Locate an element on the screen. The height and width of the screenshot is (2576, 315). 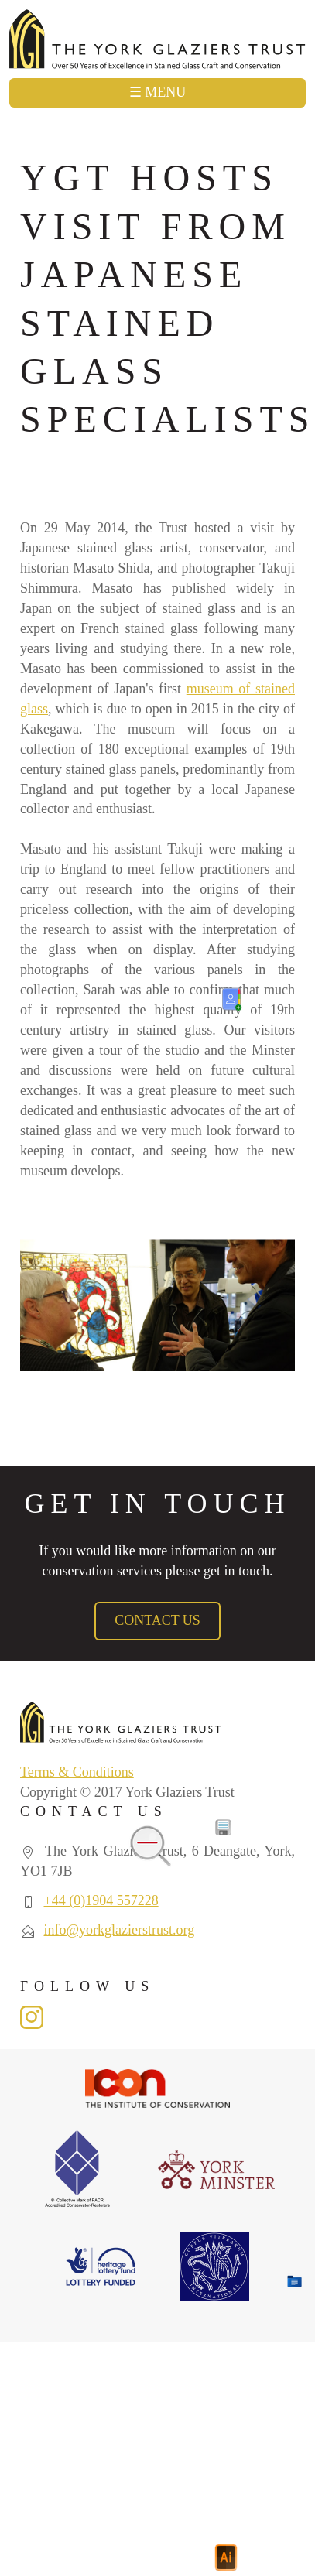
add a new contact is located at coordinates (231, 999).